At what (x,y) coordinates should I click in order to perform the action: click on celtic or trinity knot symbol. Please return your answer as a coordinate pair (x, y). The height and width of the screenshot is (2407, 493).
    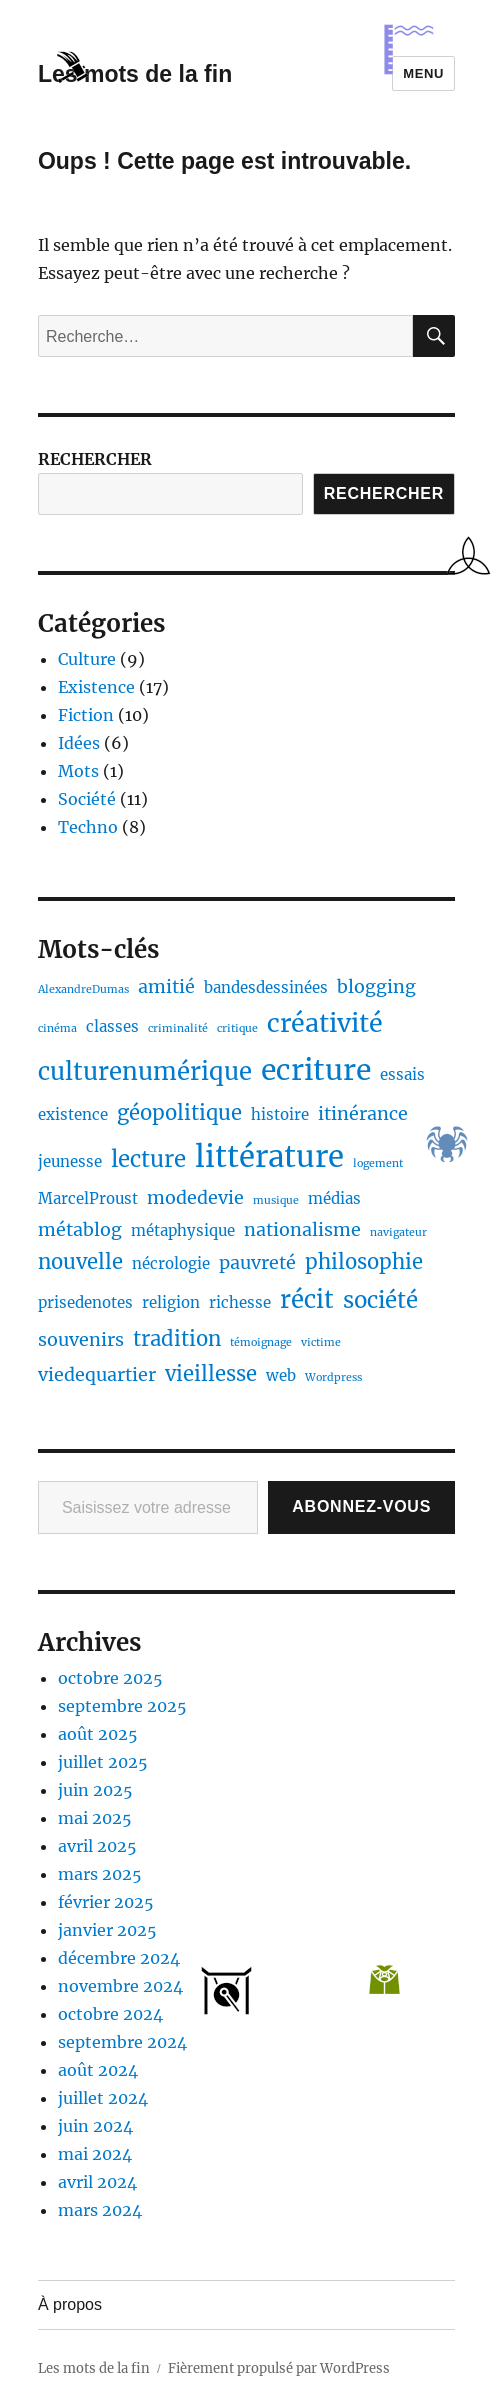
    Looking at the image, I should click on (468, 555).